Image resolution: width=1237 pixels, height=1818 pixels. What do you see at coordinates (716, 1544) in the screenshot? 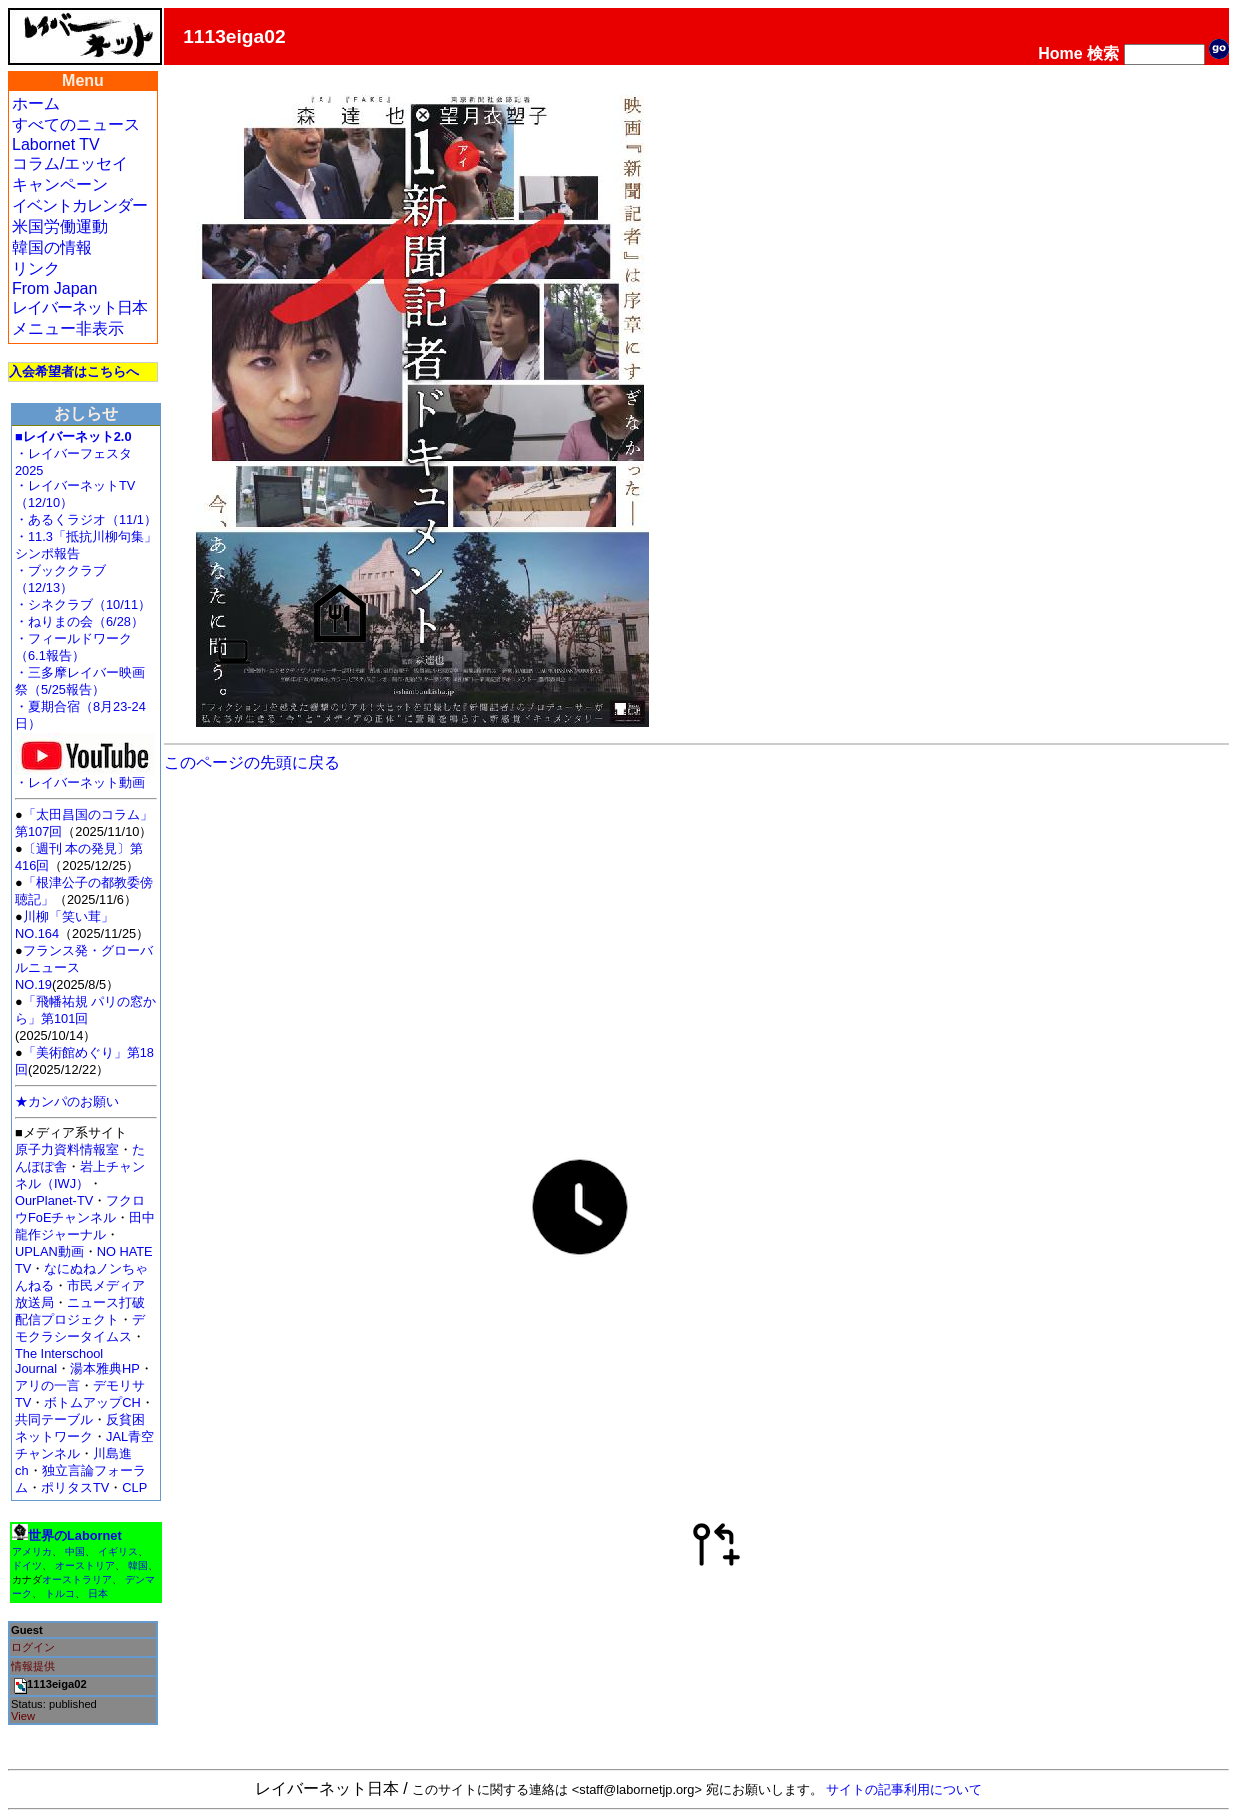
I see `create a new pull request` at bounding box center [716, 1544].